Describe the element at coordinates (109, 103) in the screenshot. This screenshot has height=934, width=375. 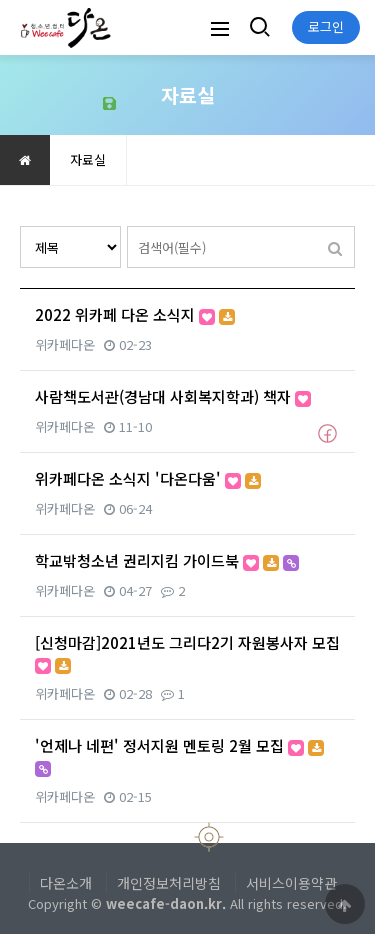
I see `save current file or document` at that location.